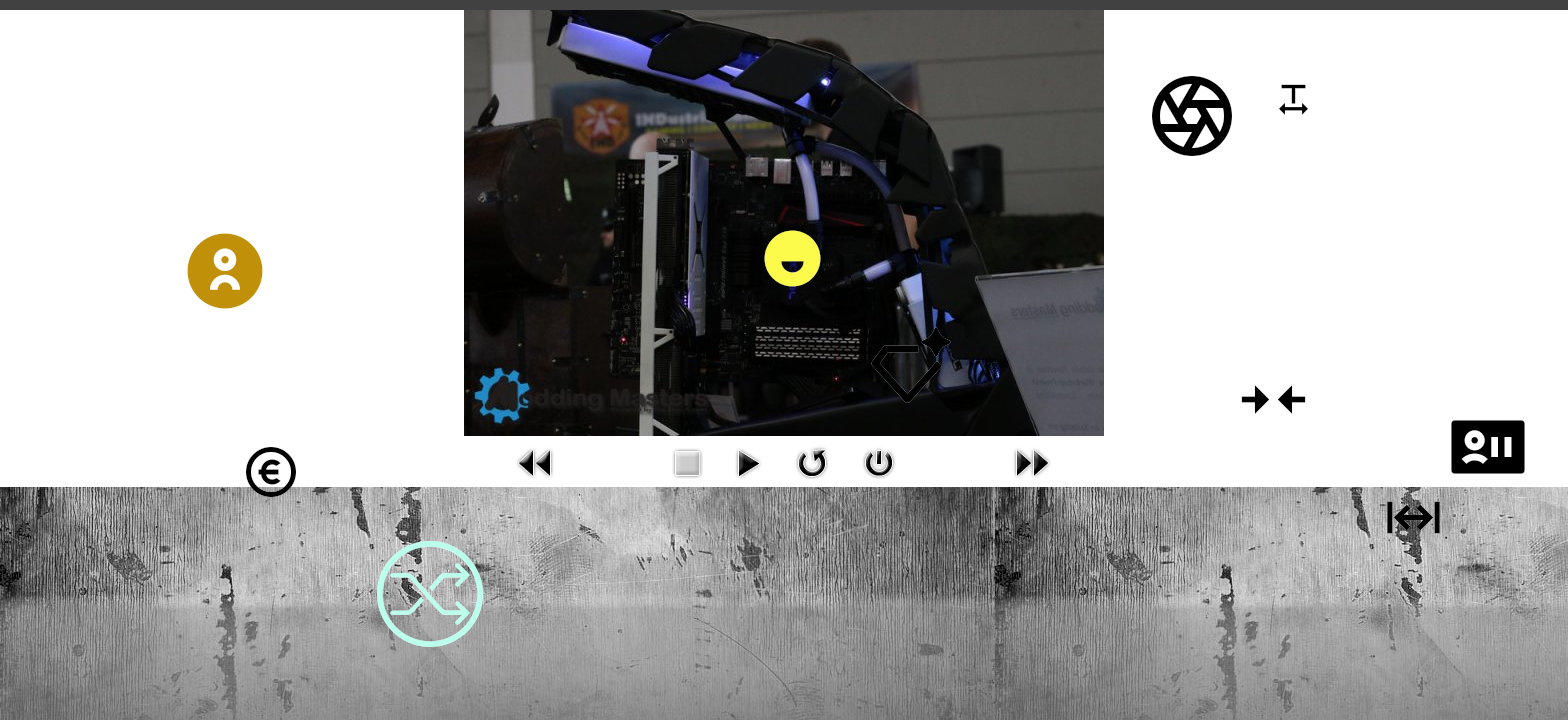  I want to click on premium or luxury feature indicator, so click(911, 367).